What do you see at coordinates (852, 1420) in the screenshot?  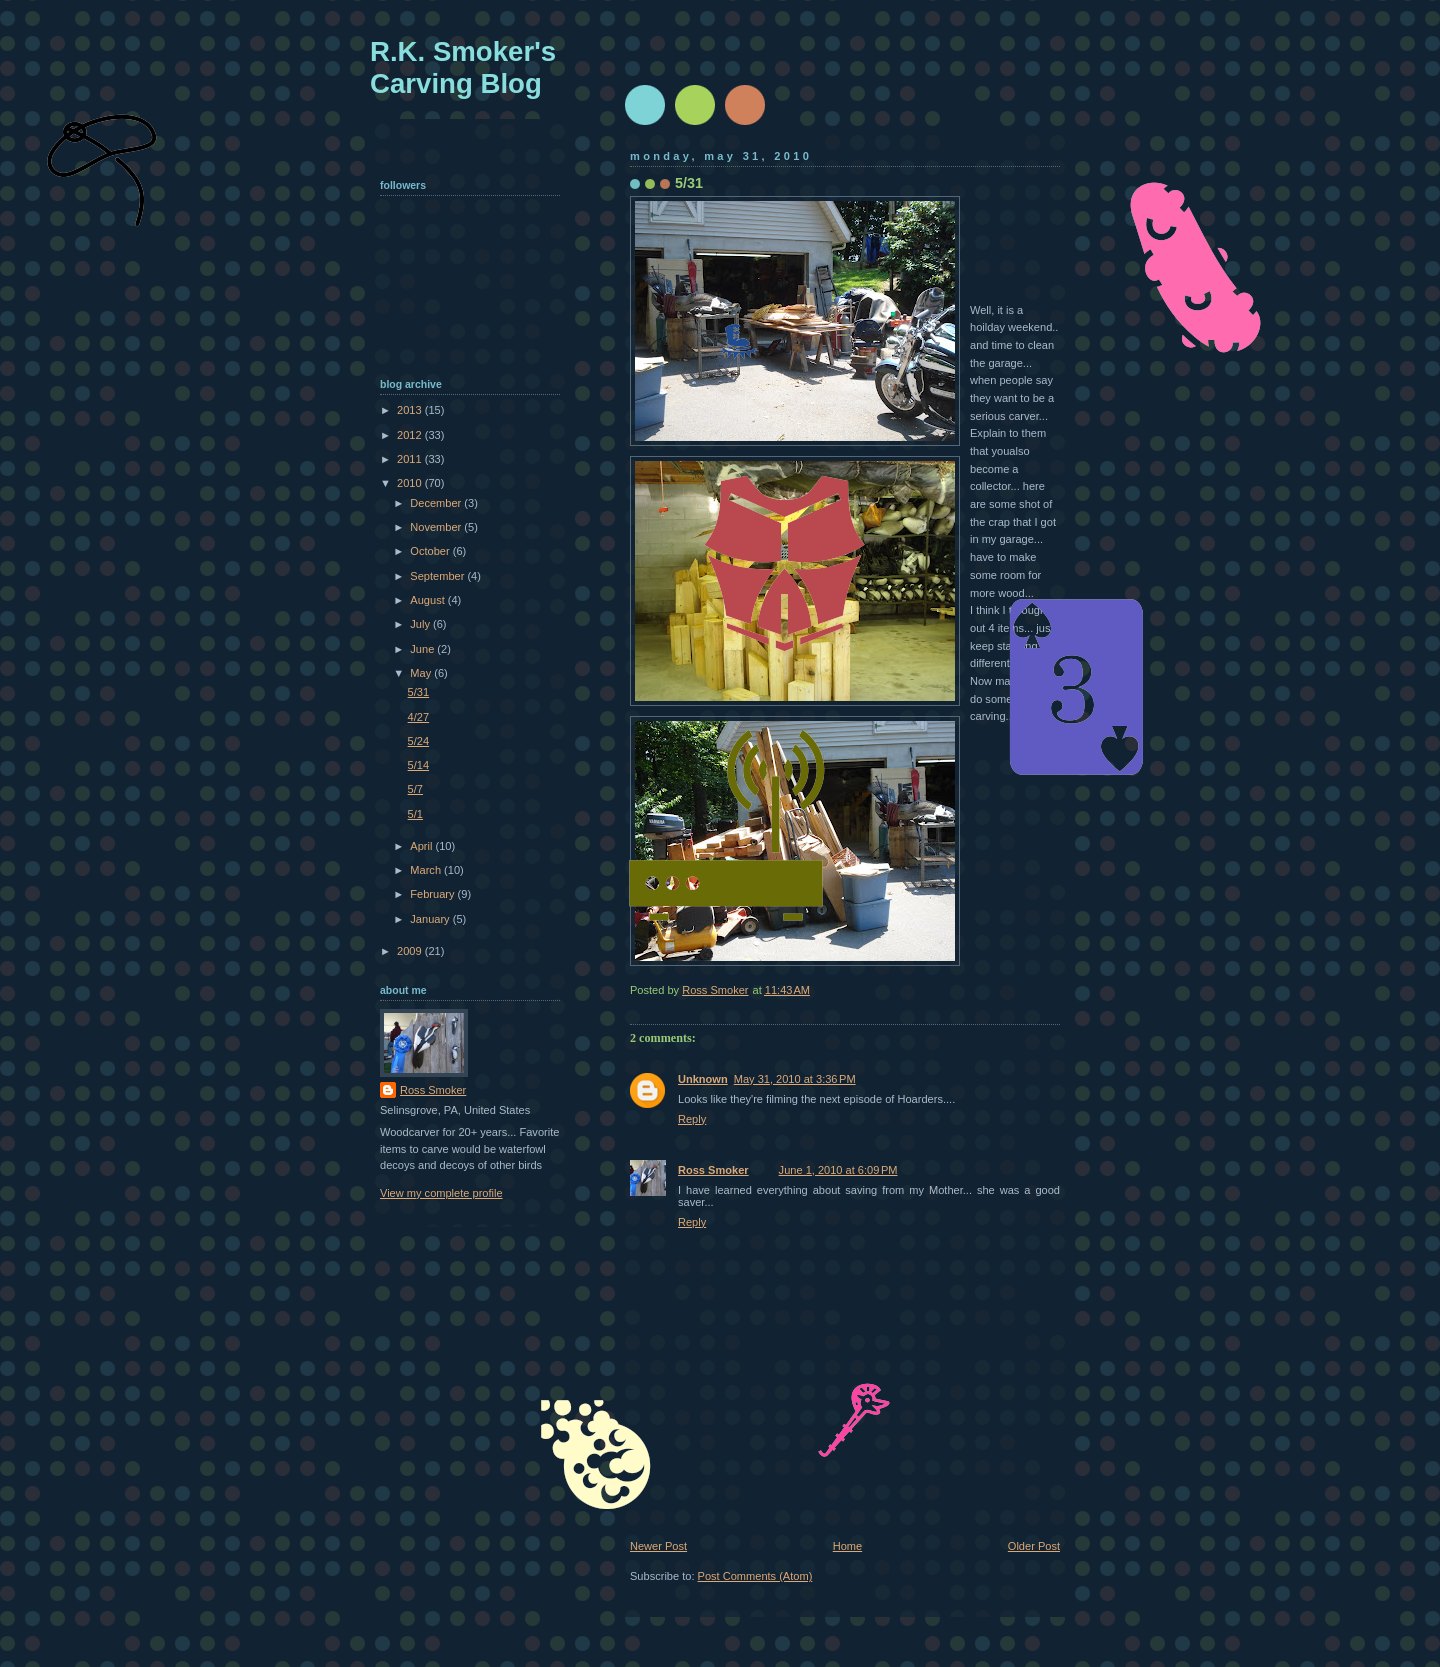 I see `carnyx ancient war horn instrument icon` at bounding box center [852, 1420].